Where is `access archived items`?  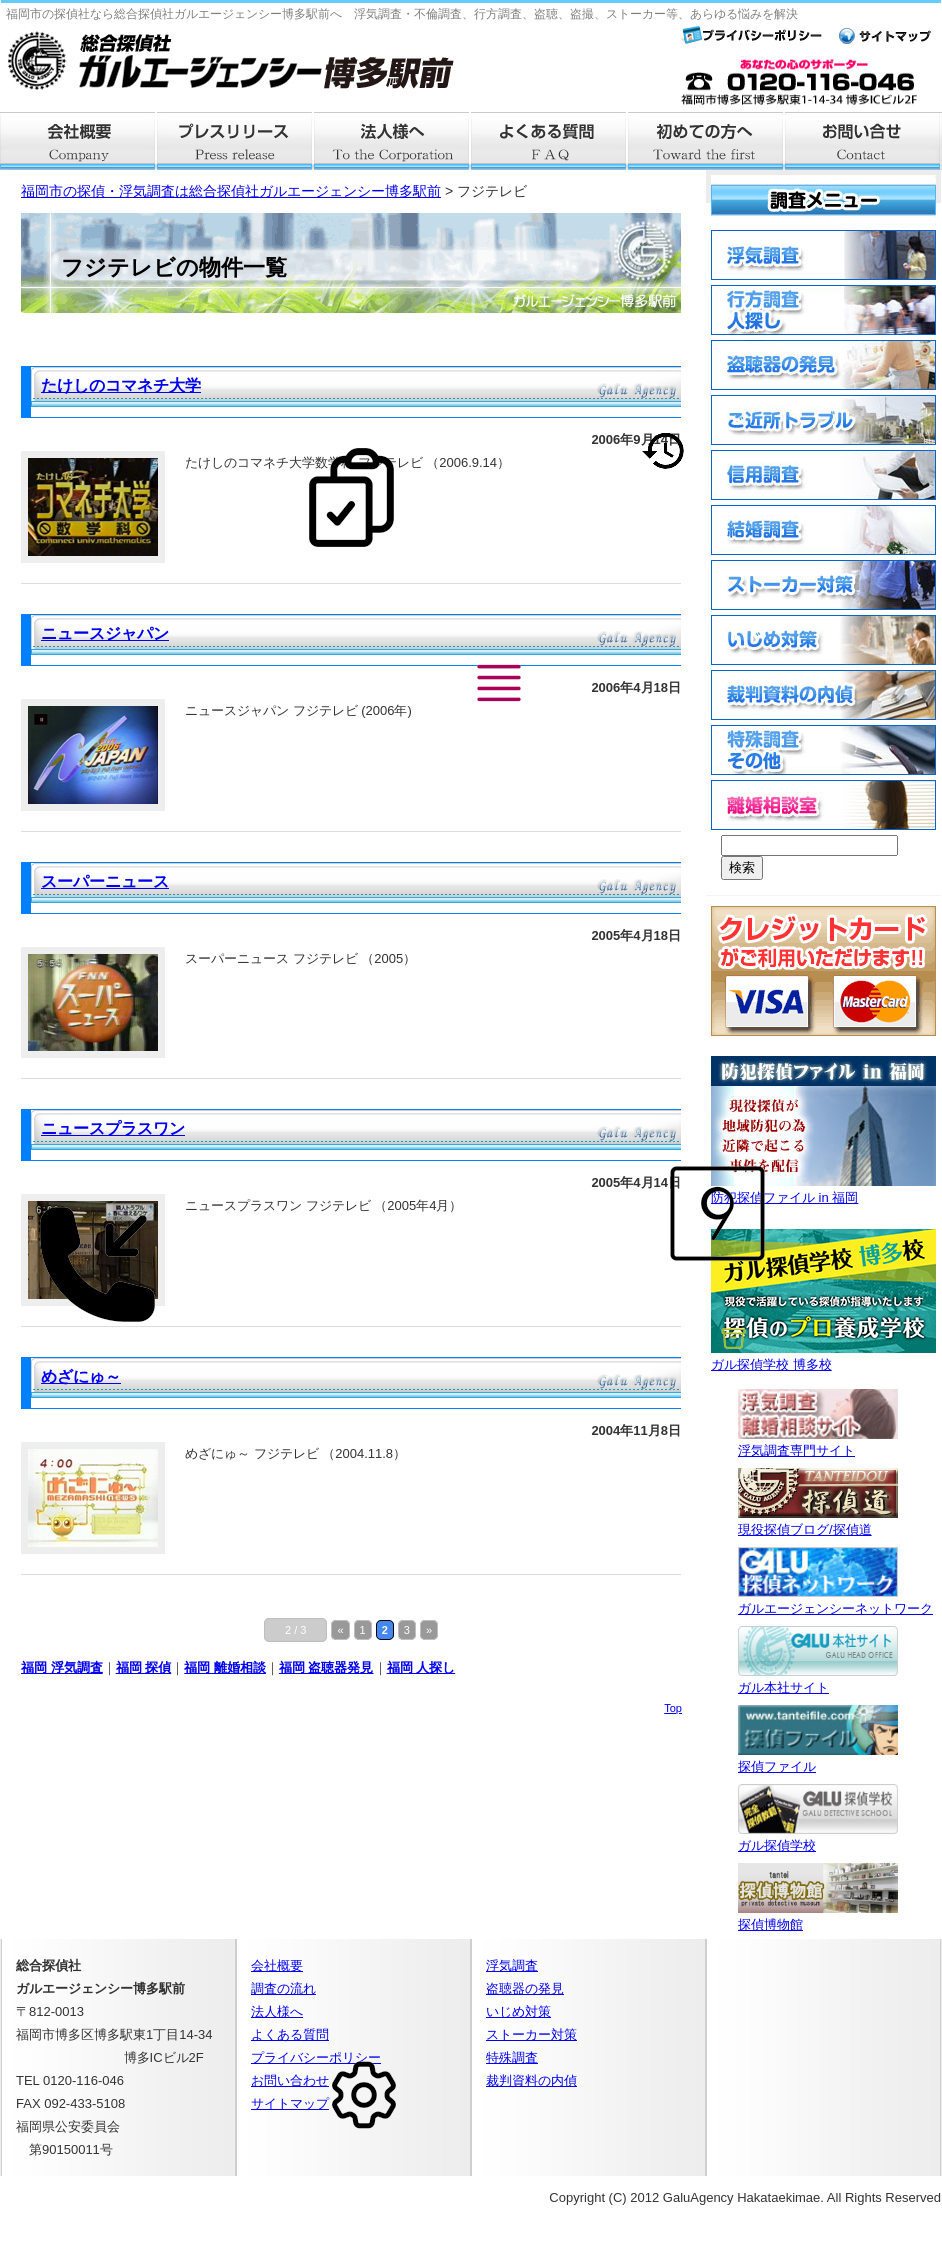 access archived items is located at coordinates (733, 1338).